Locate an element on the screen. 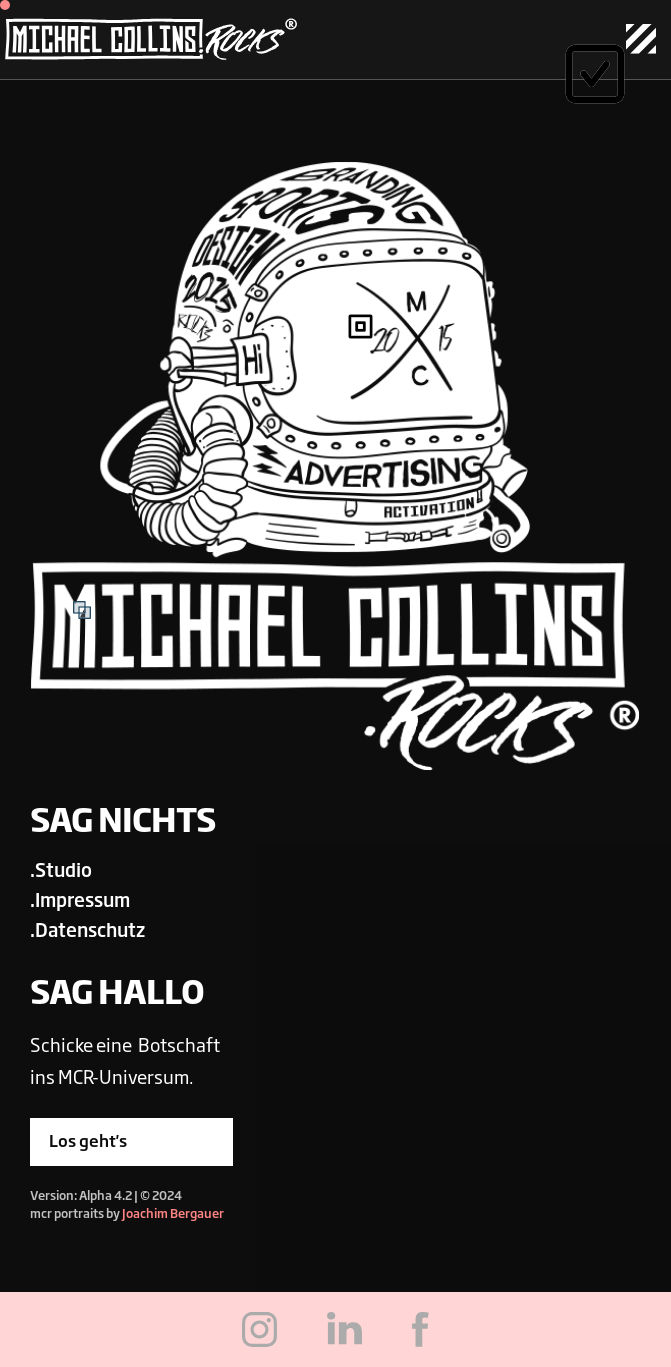 This screenshot has width=671, height=1367. select or check an item in a list is located at coordinates (595, 74).